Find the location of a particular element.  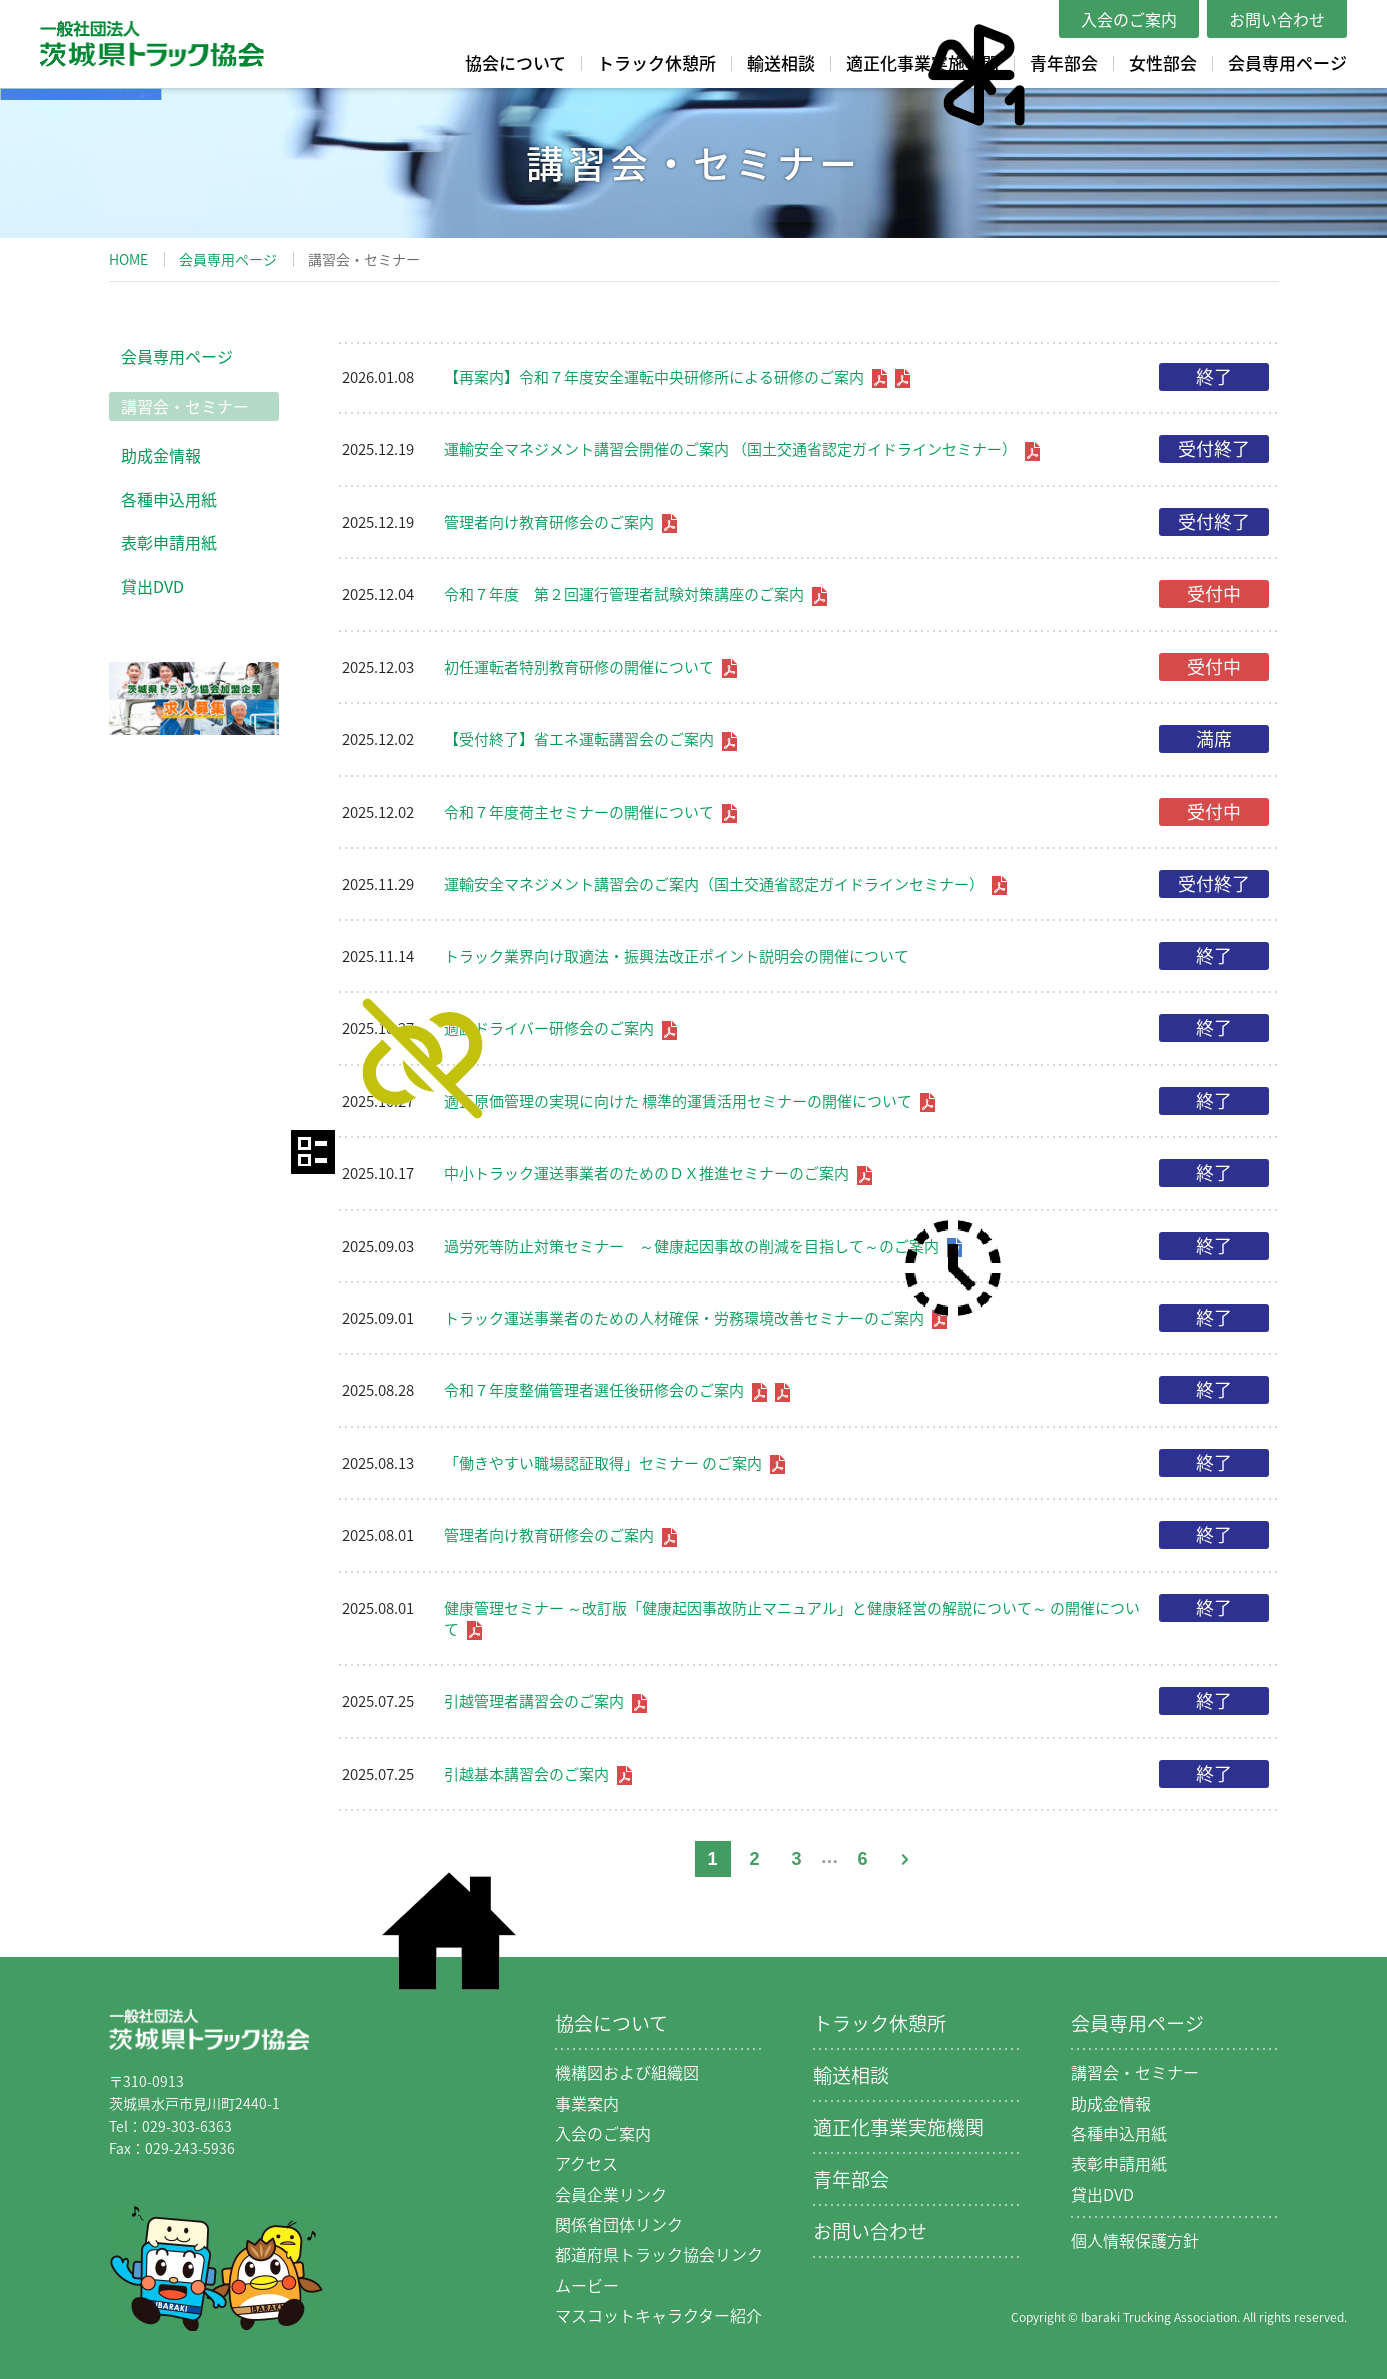

adjust car ventilation fan to setting 1 is located at coordinates (979, 75).